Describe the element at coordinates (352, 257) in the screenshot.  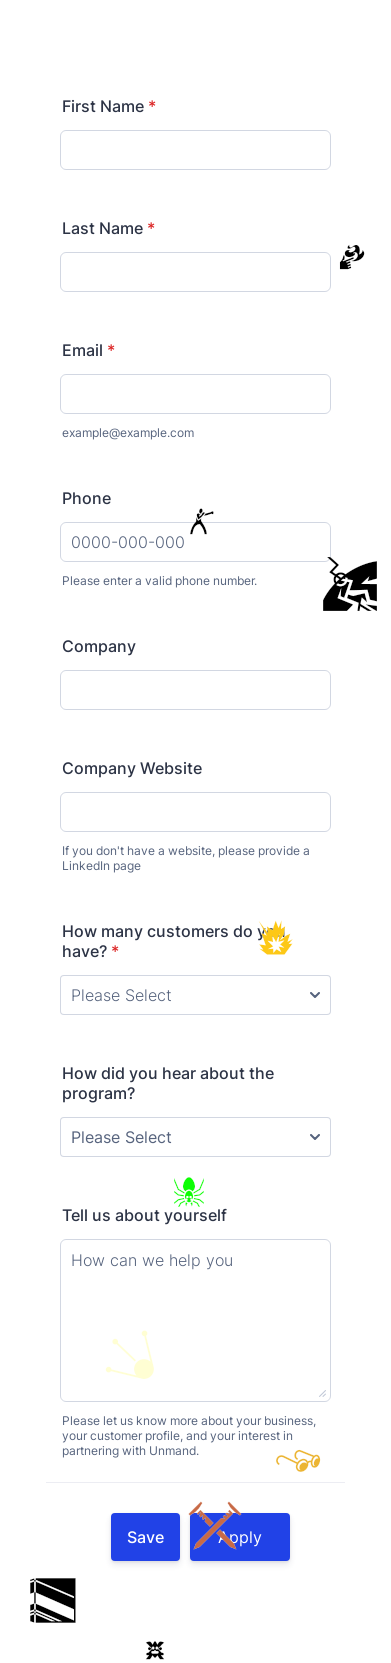
I see `indicates a "hot" or trending item` at that location.